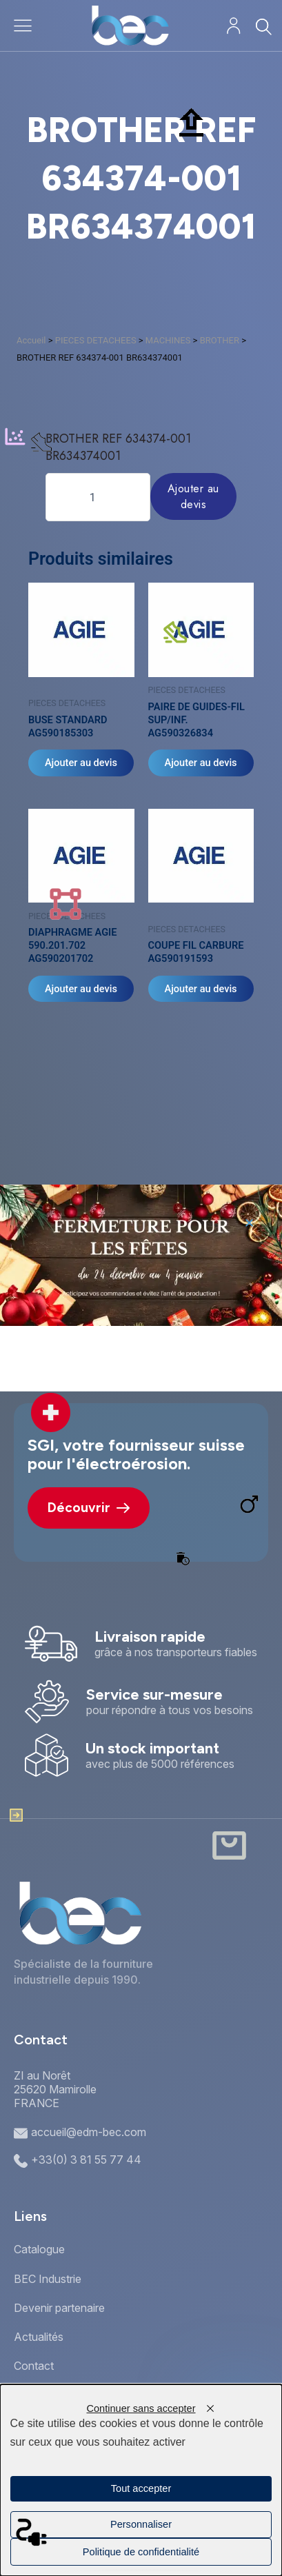 The width and height of the screenshot is (282, 2576). Describe the element at coordinates (183, 1558) in the screenshot. I see `enable auto-delete for messages or files` at that location.